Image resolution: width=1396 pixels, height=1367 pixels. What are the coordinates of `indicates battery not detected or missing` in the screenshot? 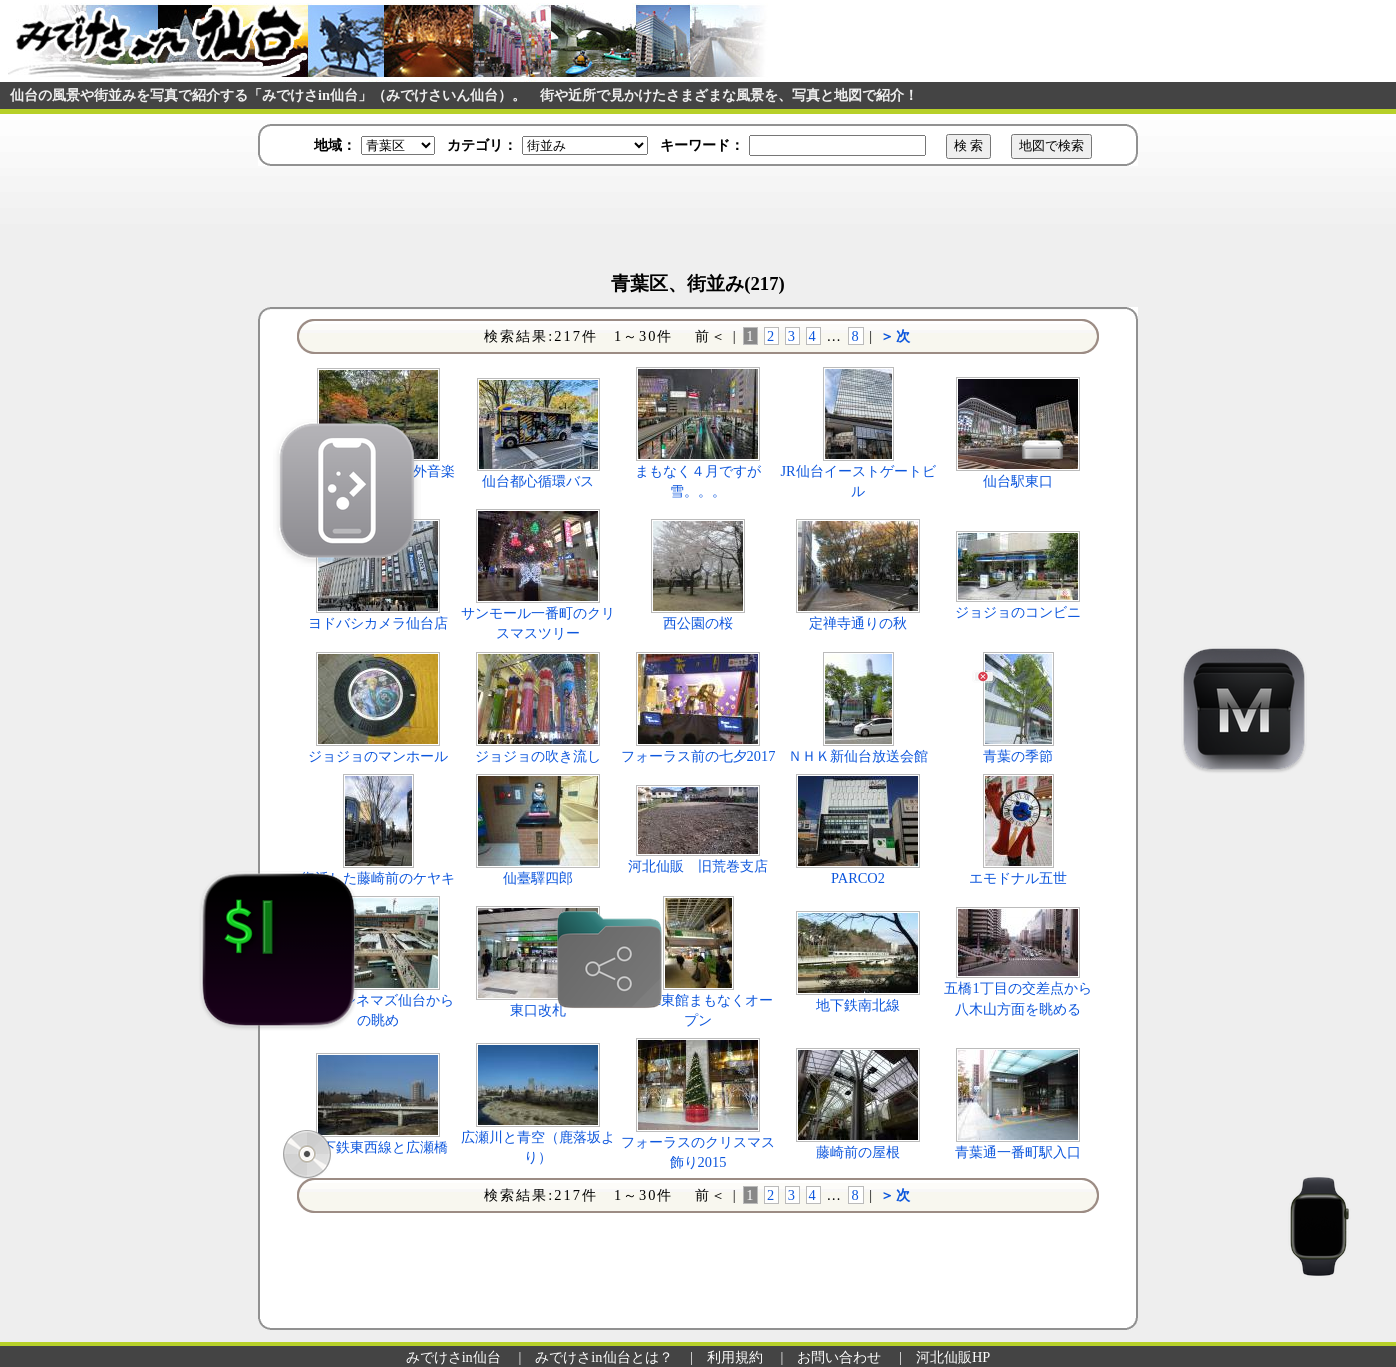 It's located at (984, 676).